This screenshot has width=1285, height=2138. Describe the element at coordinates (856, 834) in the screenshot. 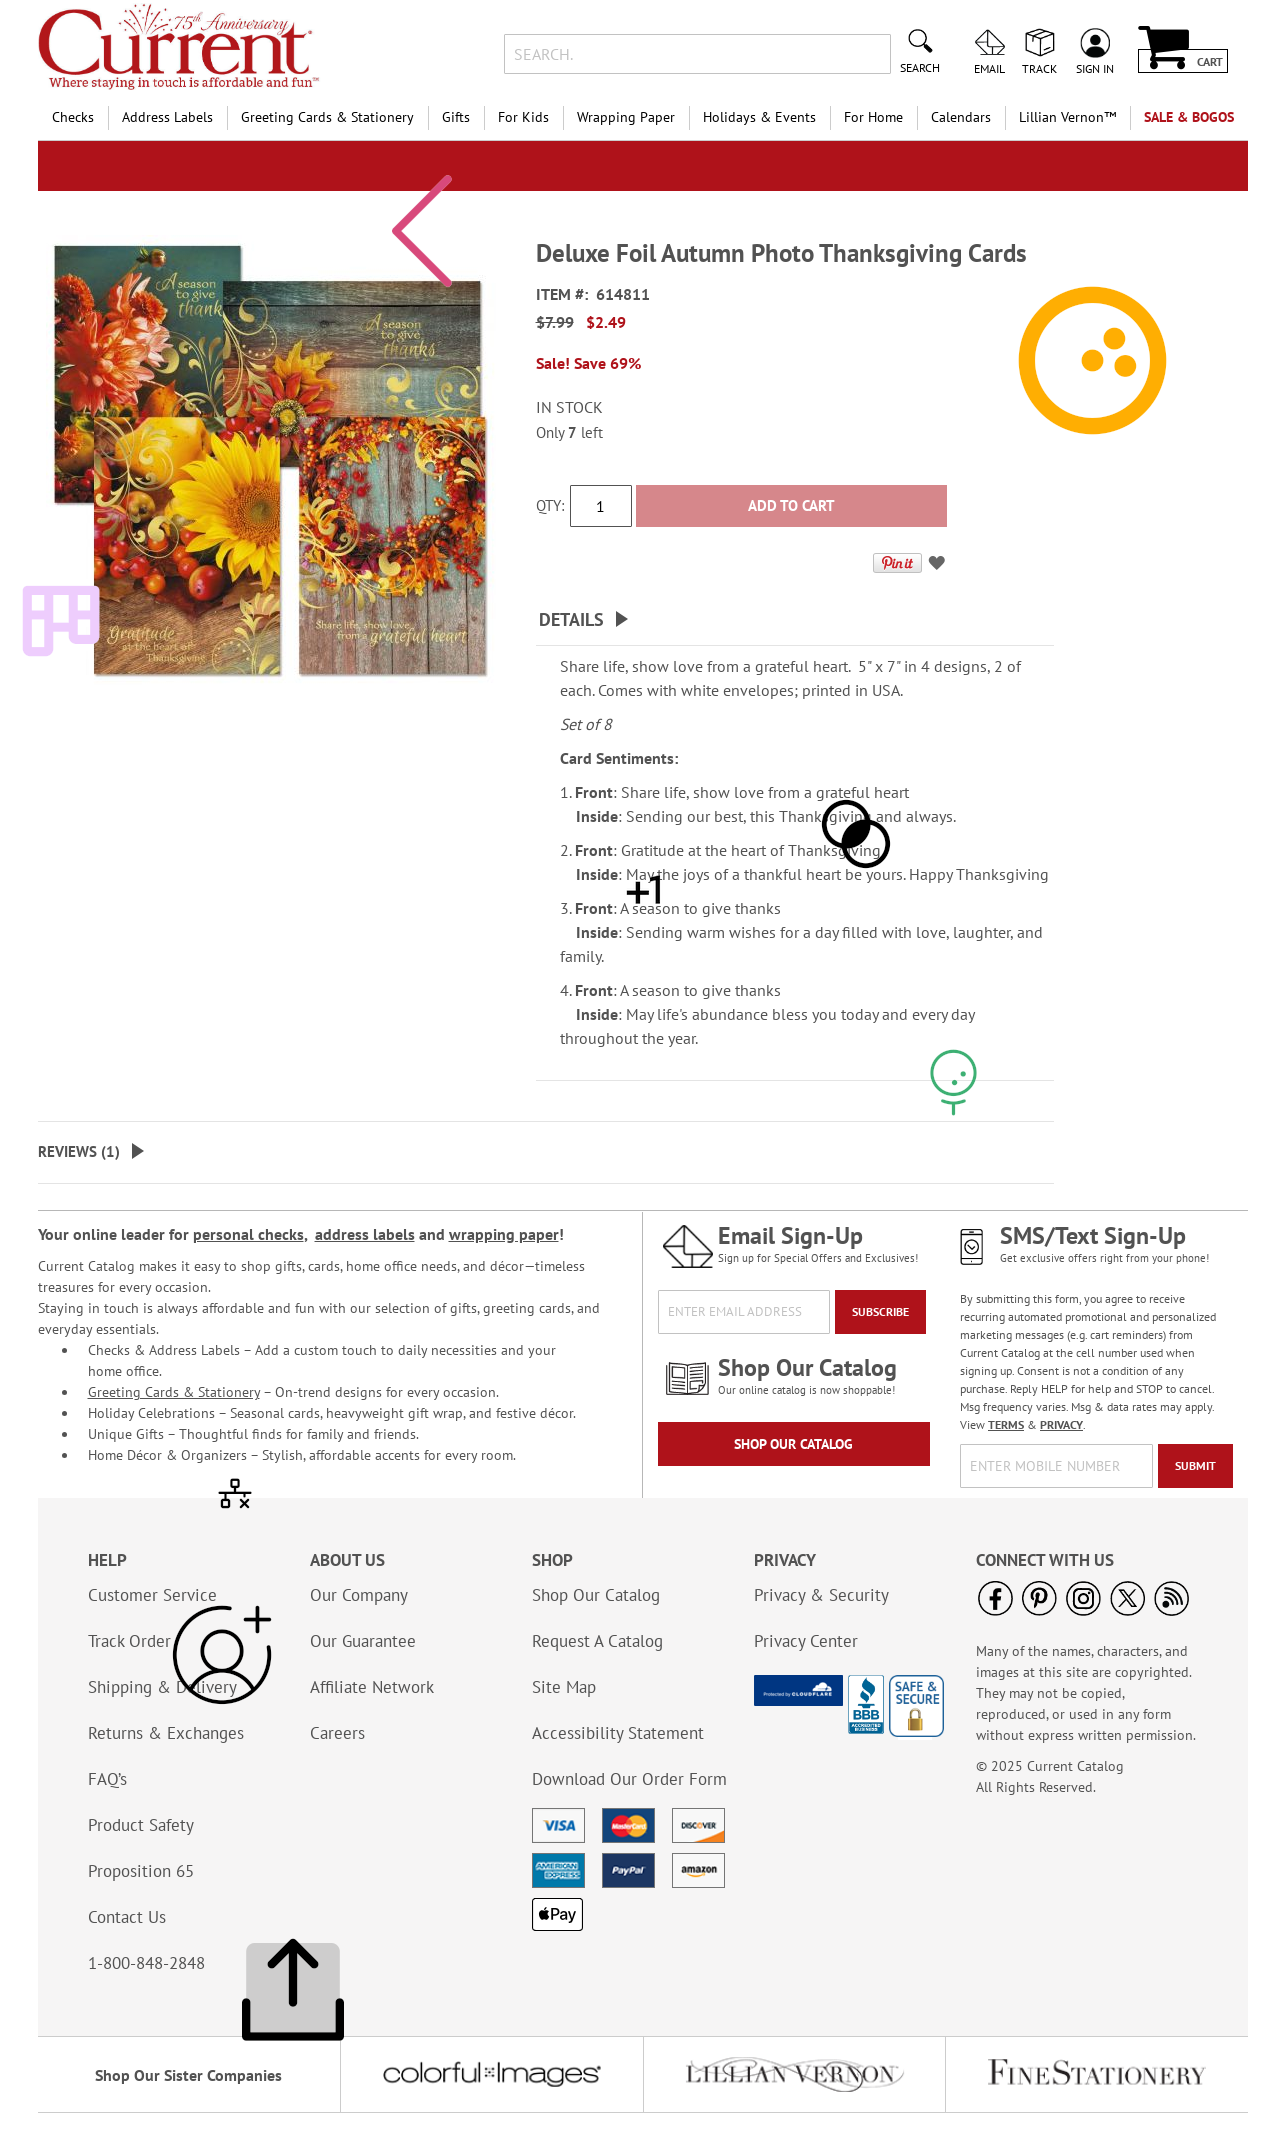

I see `apply intersection operation to selected shapes` at that location.